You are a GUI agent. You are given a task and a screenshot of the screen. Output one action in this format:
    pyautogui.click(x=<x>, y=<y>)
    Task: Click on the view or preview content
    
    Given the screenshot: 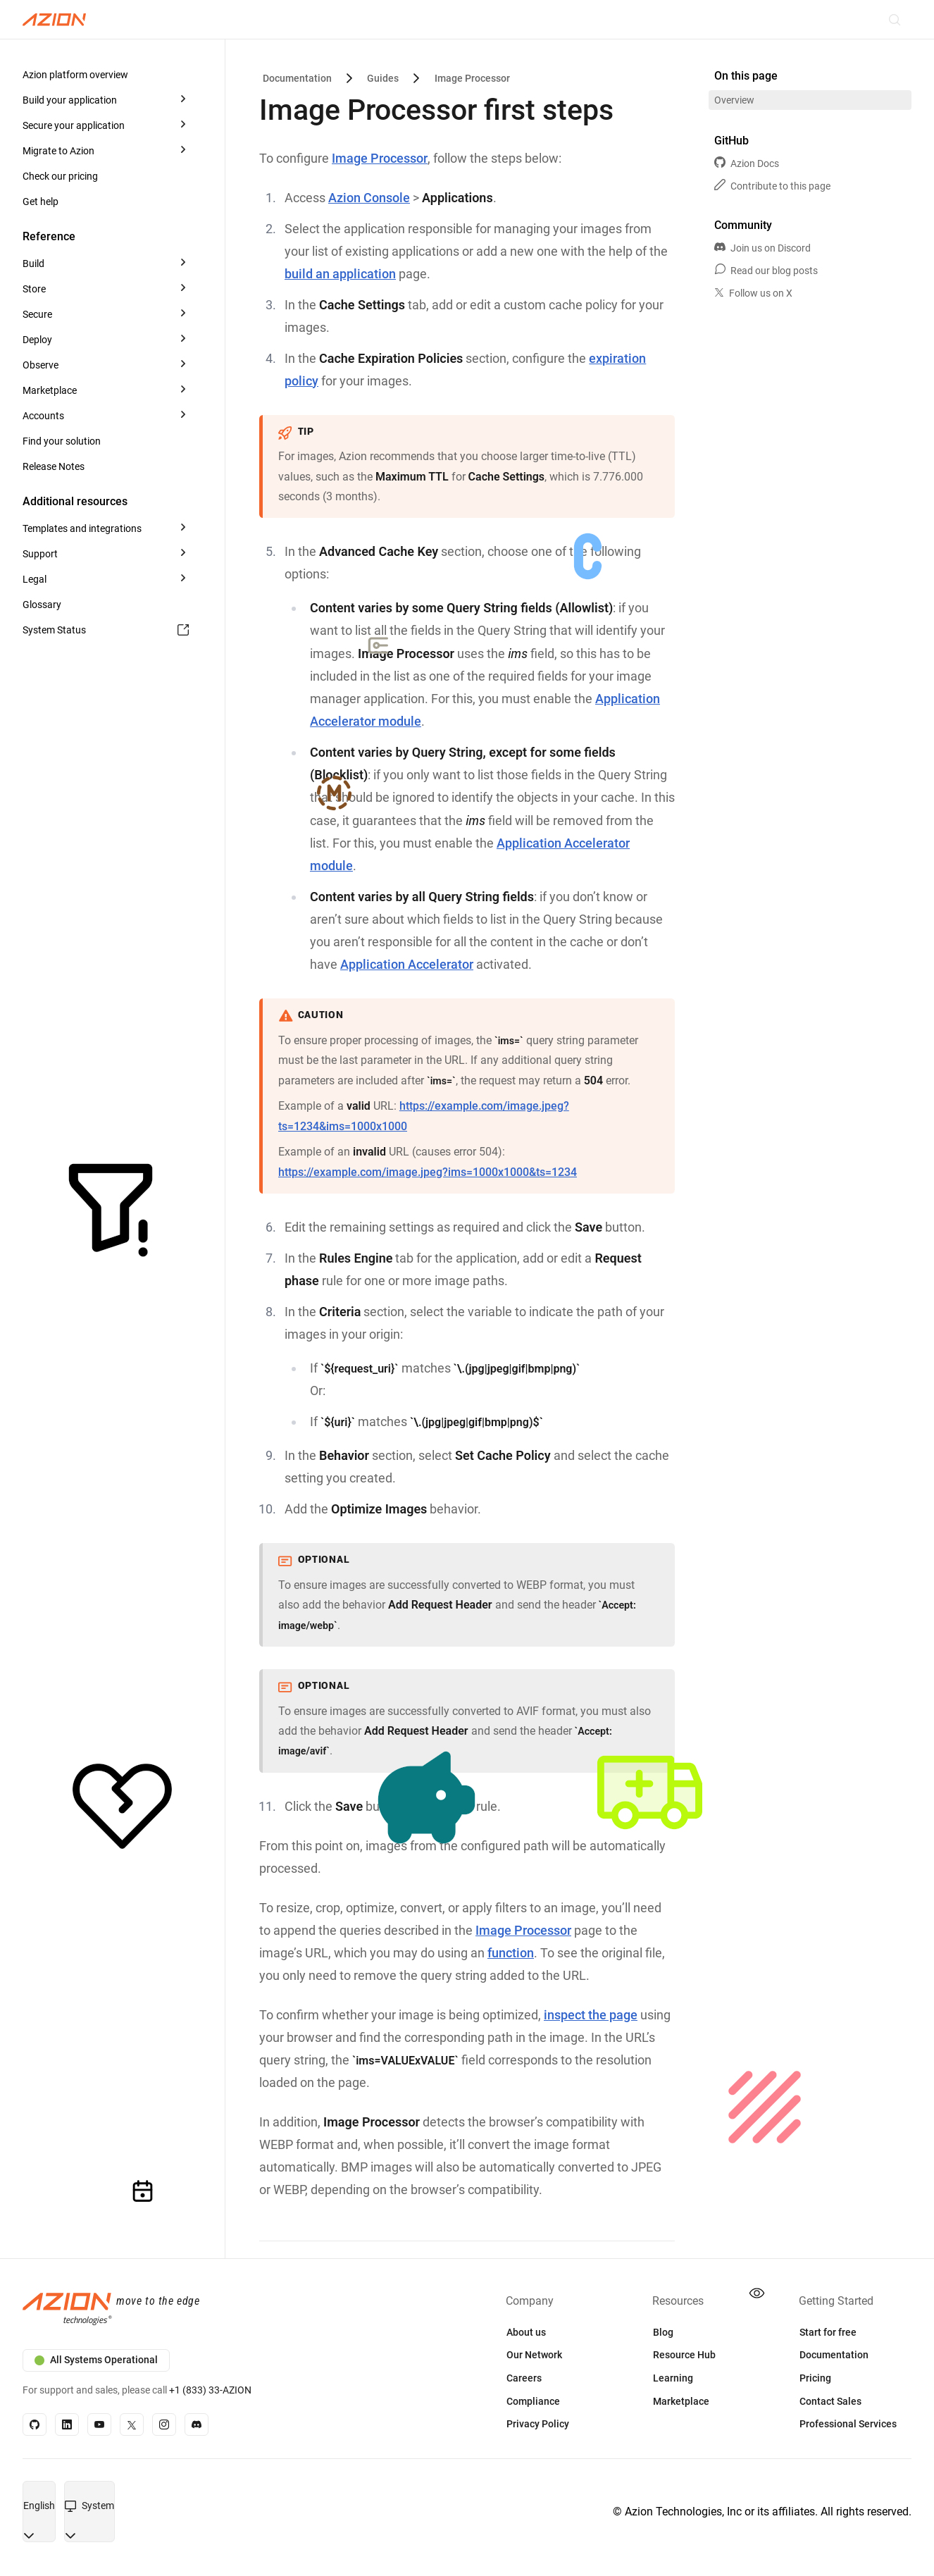 What is the action you would take?
    pyautogui.click(x=756, y=2293)
    